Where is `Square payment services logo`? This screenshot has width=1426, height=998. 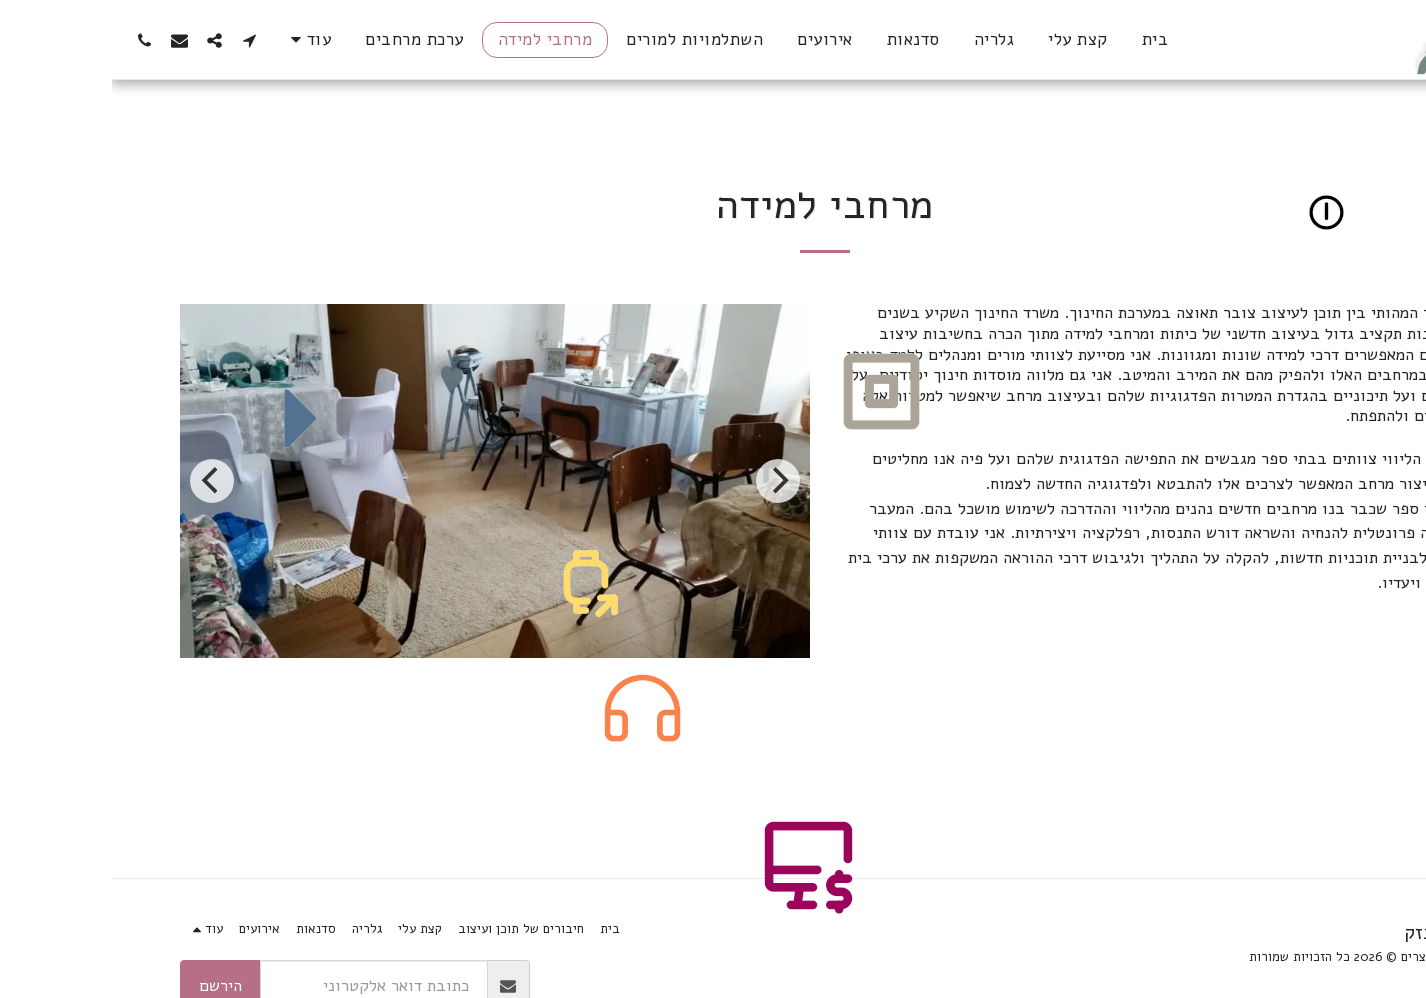 Square payment services logo is located at coordinates (881, 391).